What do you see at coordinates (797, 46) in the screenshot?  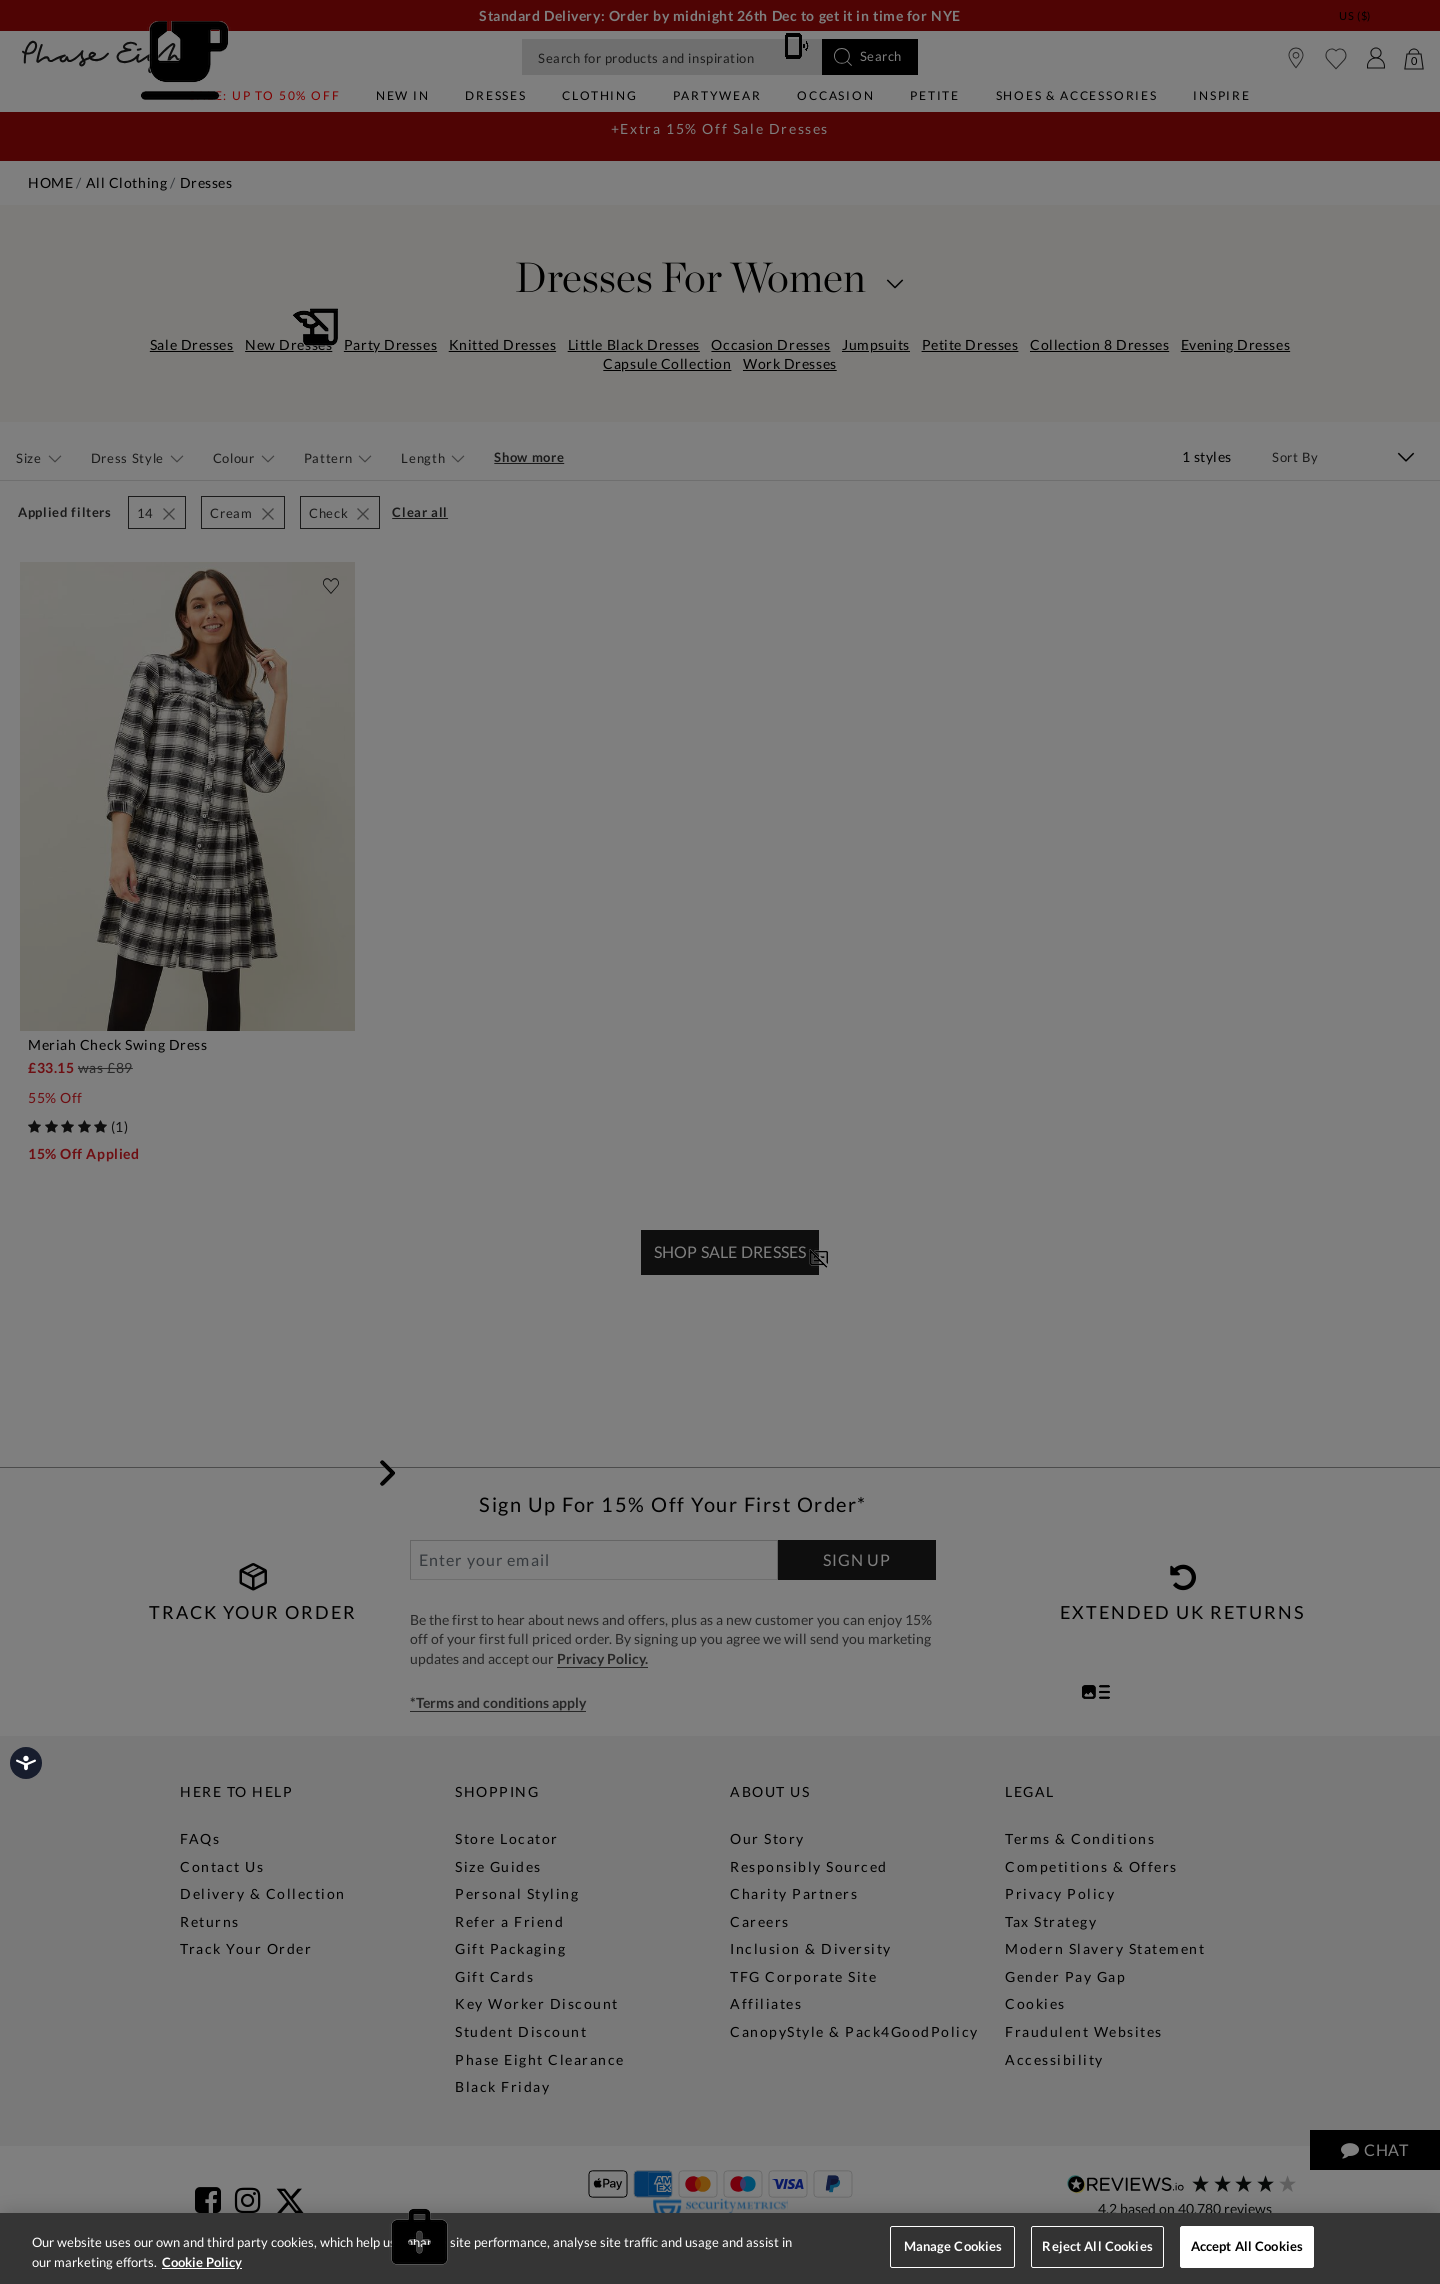 I see `incoming call or notification on mobile device` at bounding box center [797, 46].